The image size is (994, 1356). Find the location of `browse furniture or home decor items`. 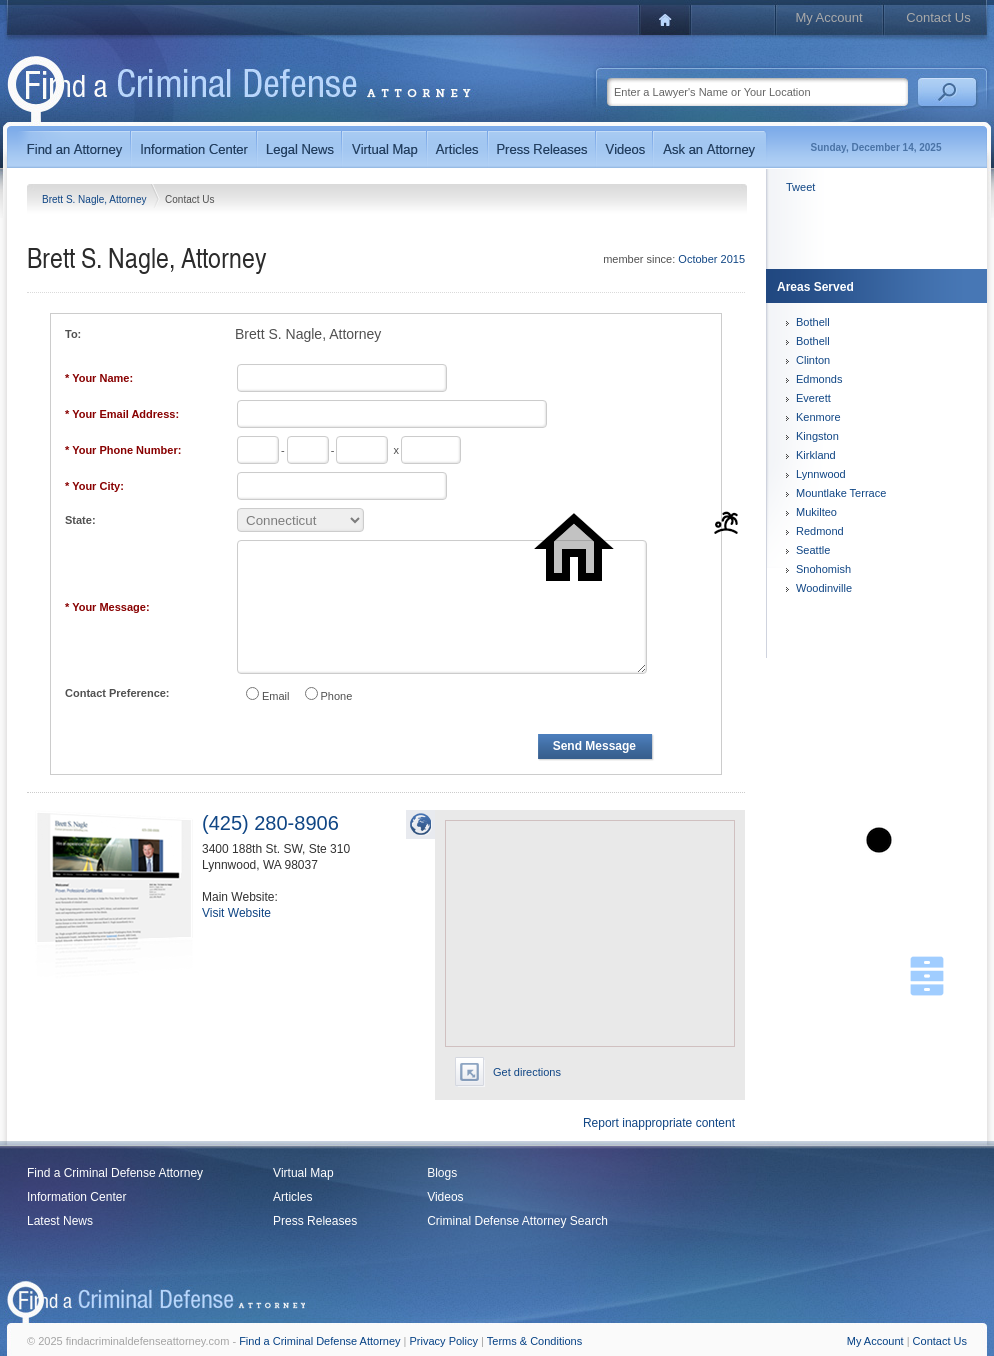

browse furniture or home decor items is located at coordinates (927, 976).